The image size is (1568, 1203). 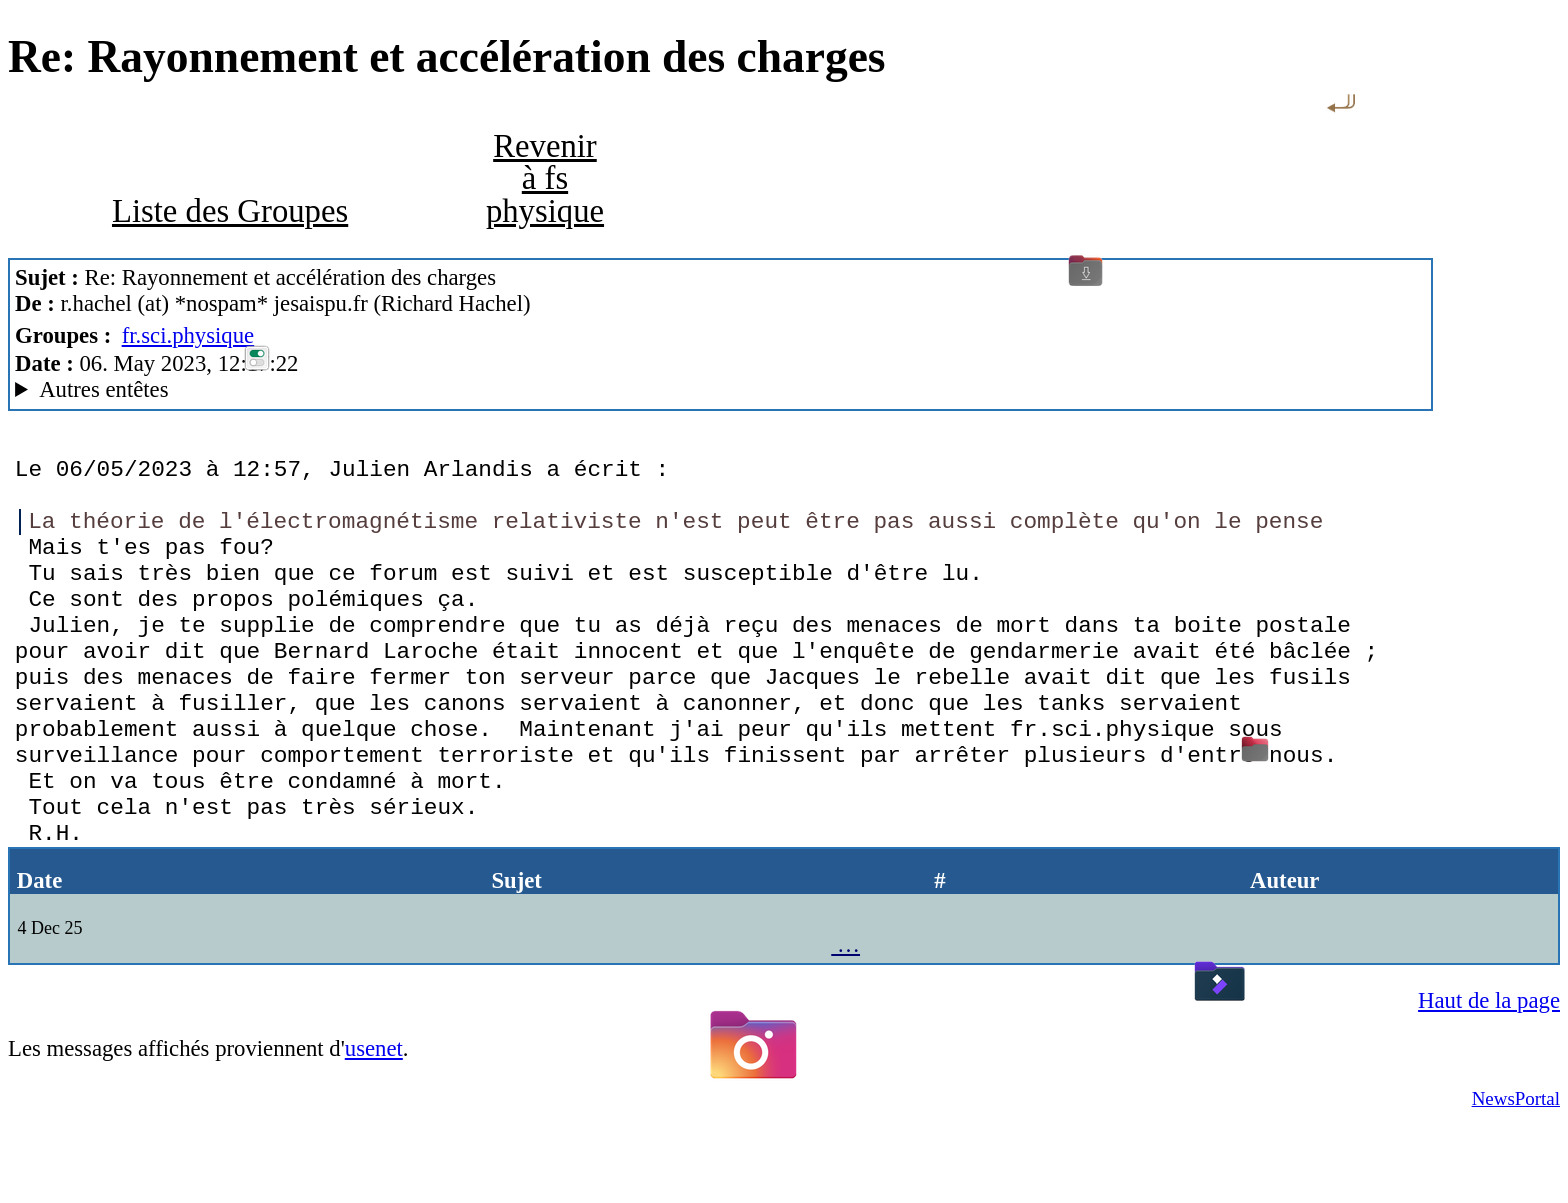 What do you see at coordinates (753, 1047) in the screenshot?
I see `open instagram media folder` at bounding box center [753, 1047].